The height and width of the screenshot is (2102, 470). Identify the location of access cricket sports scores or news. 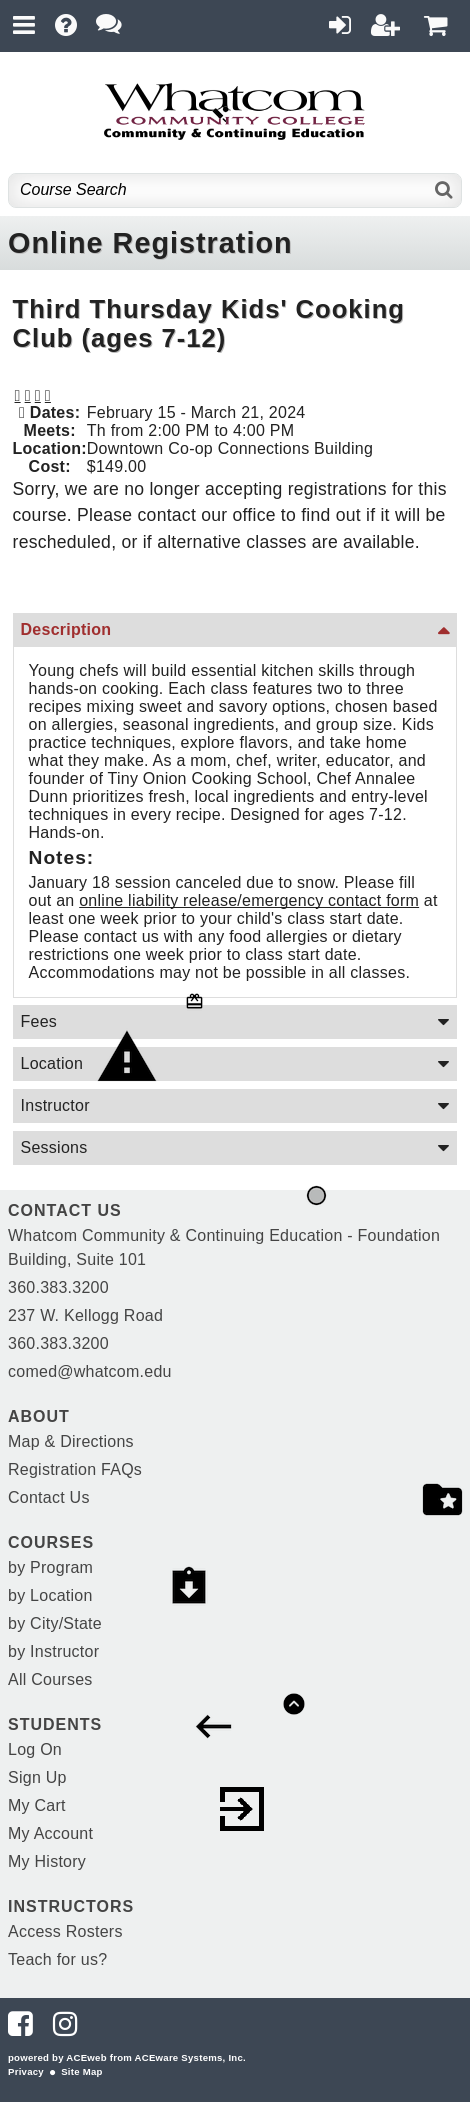
(220, 114).